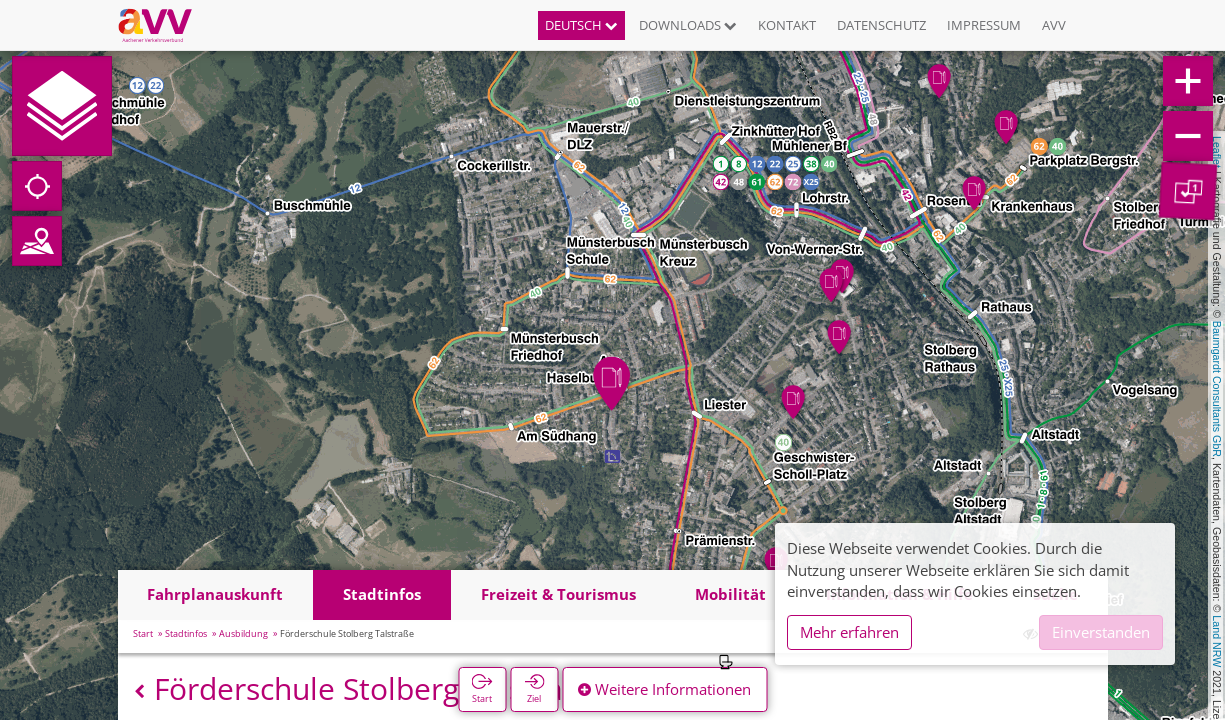 The height and width of the screenshot is (720, 1225). What do you see at coordinates (726, 662) in the screenshot?
I see `locate nearby restroom facilities` at bounding box center [726, 662].